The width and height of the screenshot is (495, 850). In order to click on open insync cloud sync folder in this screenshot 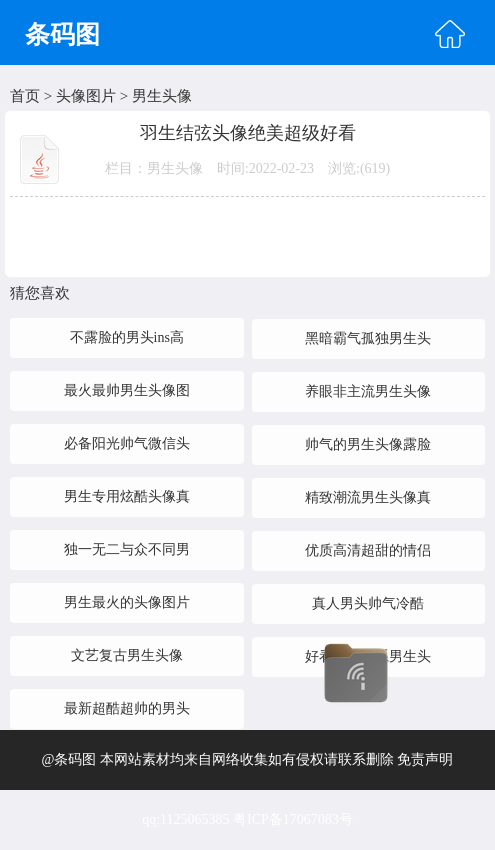, I will do `click(356, 673)`.